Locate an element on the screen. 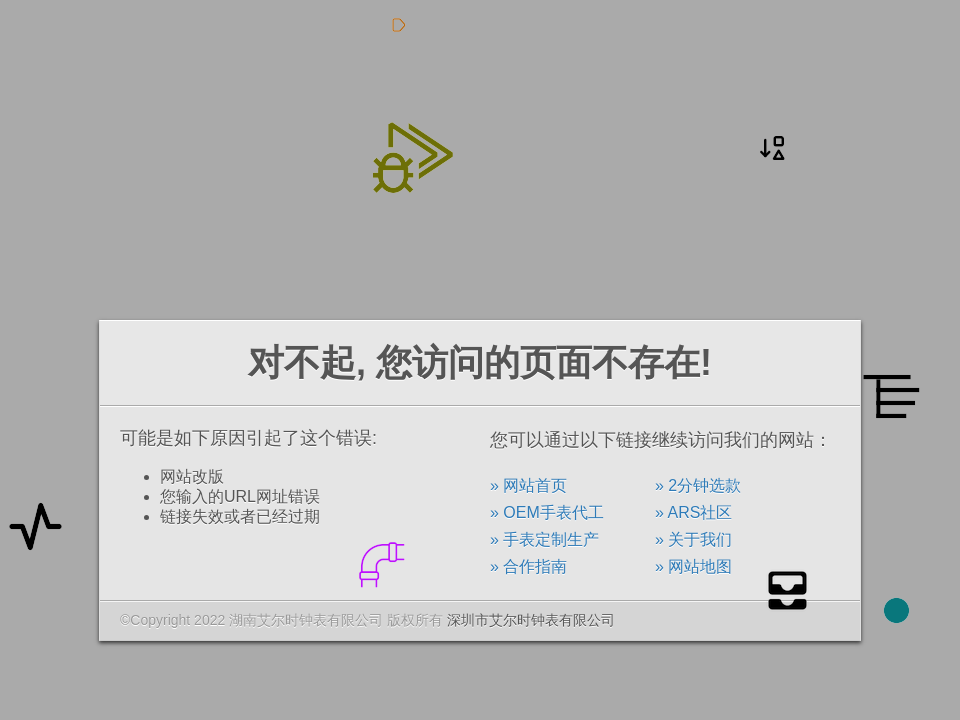  run debugger on all files or projects is located at coordinates (413, 152).